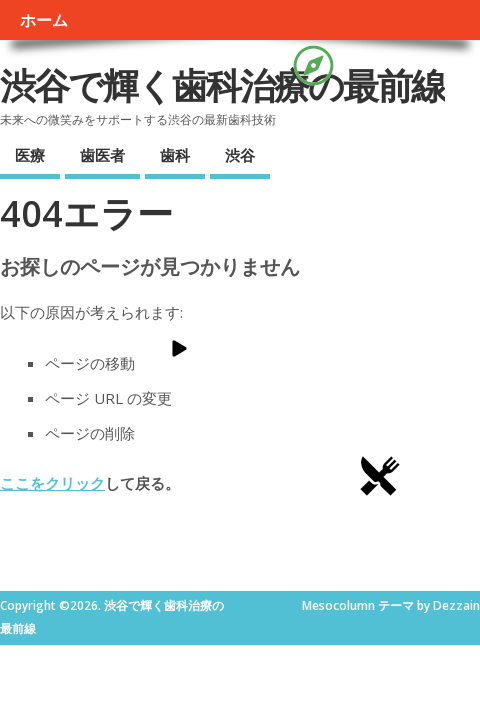 This screenshot has width=480, height=720. What do you see at coordinates (380, 476) in the screenshot?
I see `find nearby restaurants or dining options` at bounding box center [380, 476].